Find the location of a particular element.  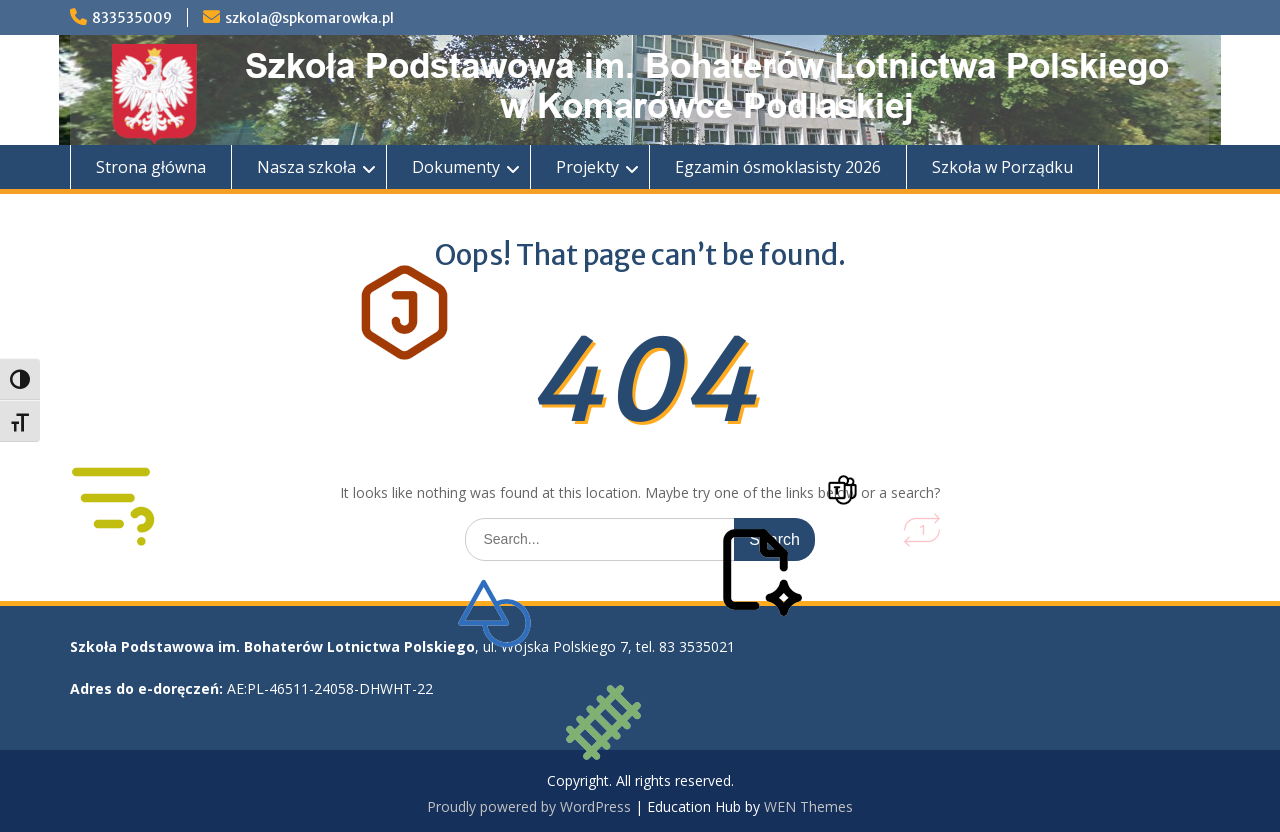

view train or rail transit options is located at coordinates (603, 722).